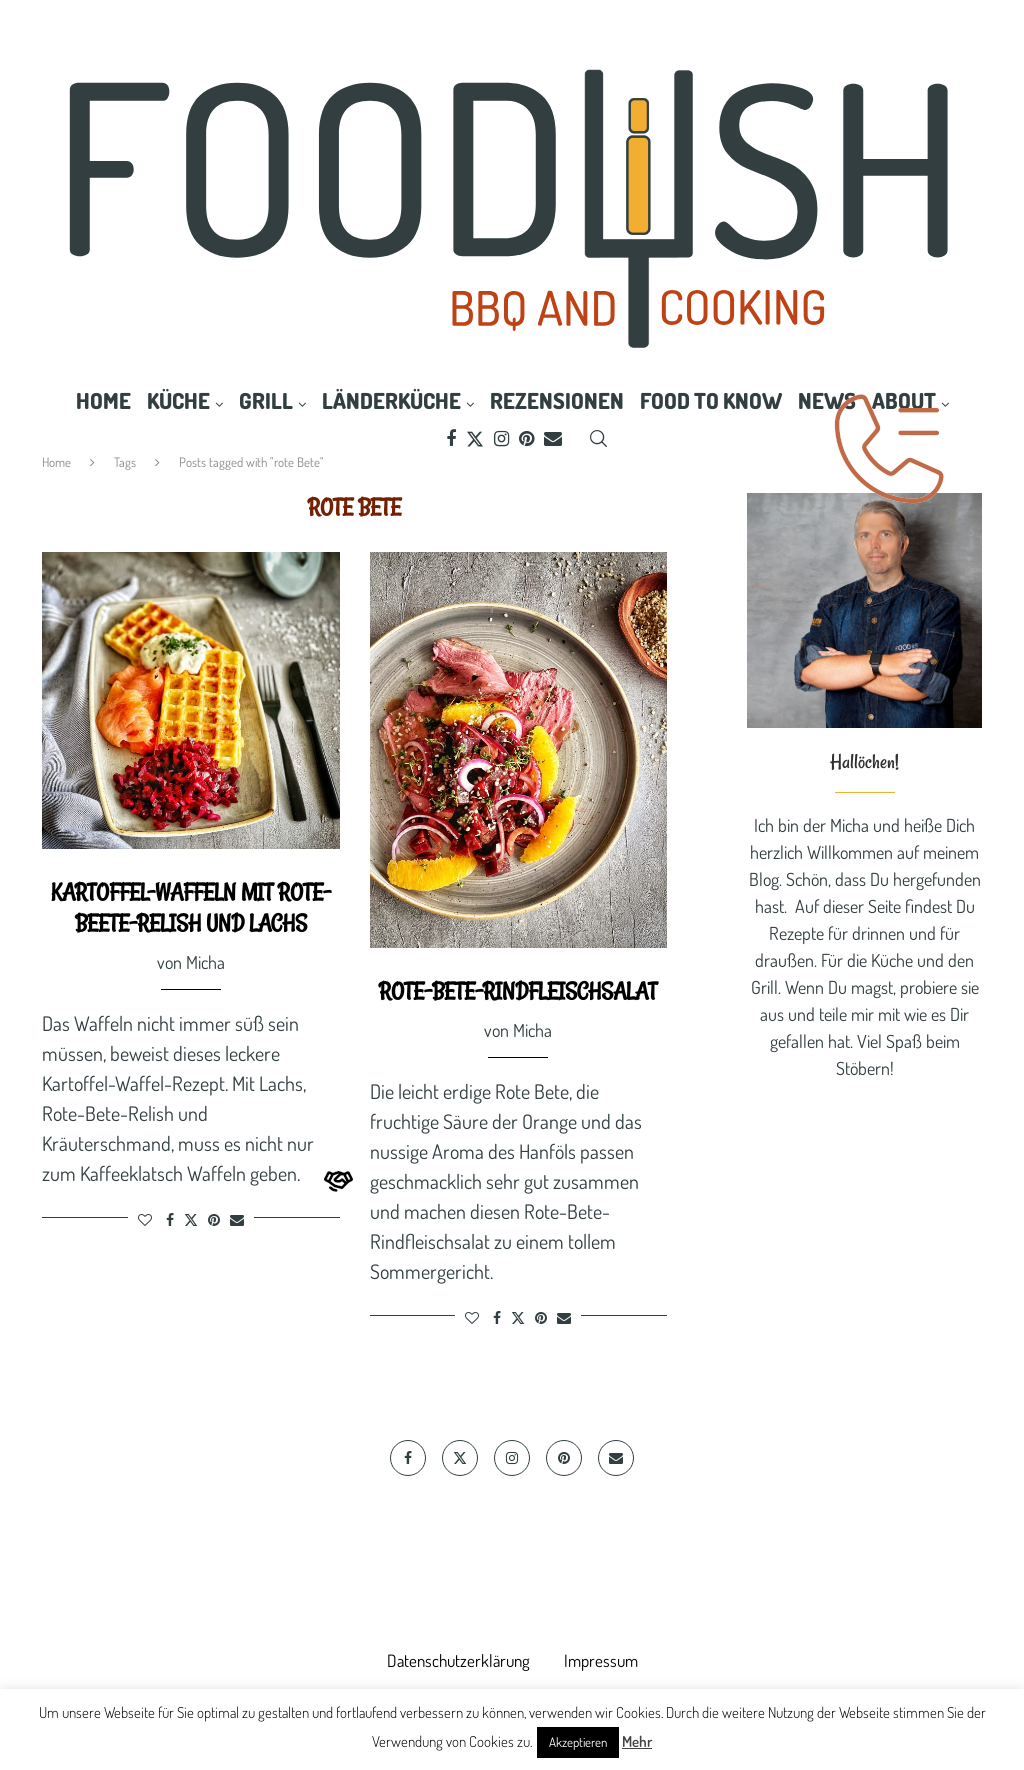  I want to click on indicates a partnership or collaboration, so click(338, 1180).